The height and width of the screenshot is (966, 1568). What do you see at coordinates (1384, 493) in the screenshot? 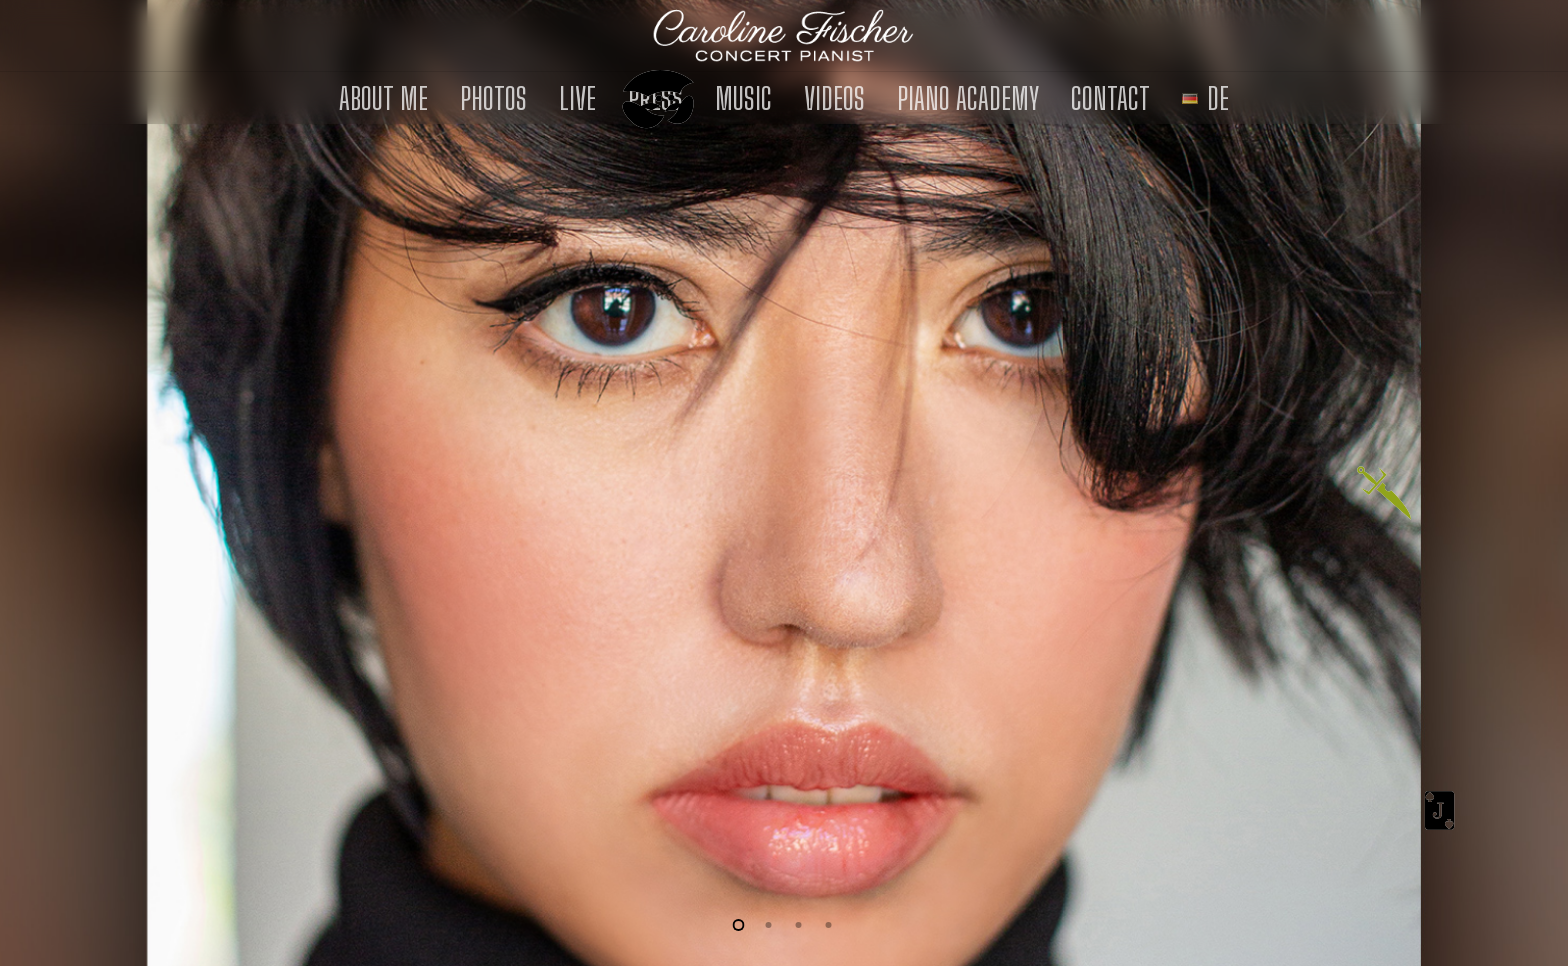
I see `select a ritual or sacrifice action in a game` at bounding box center [1384, 493].